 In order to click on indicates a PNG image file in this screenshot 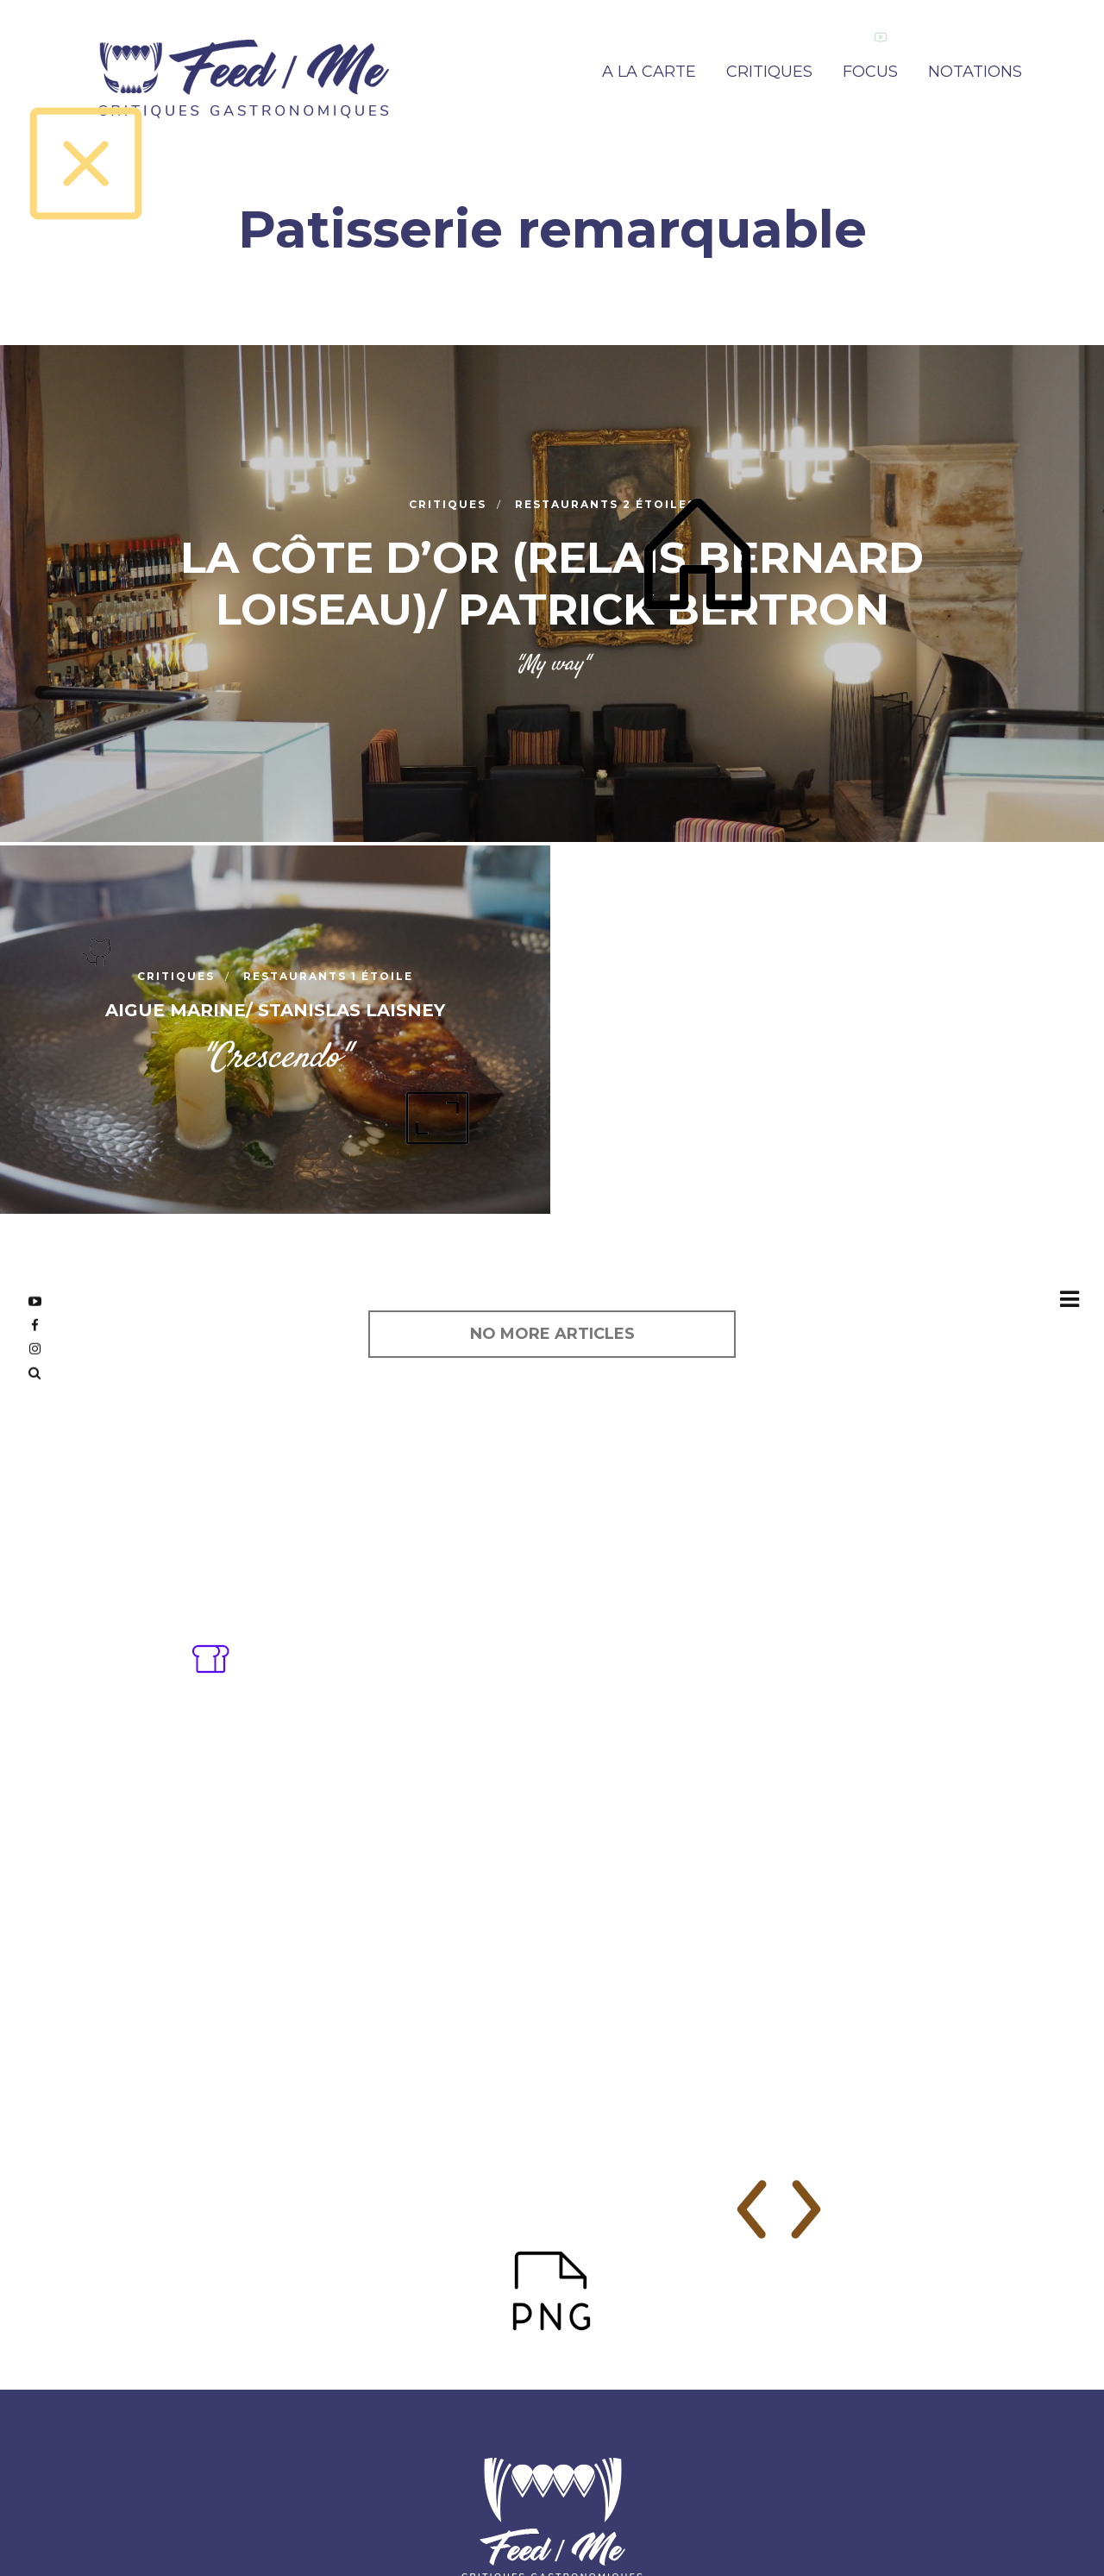, I will do `click(550, 2294)`.